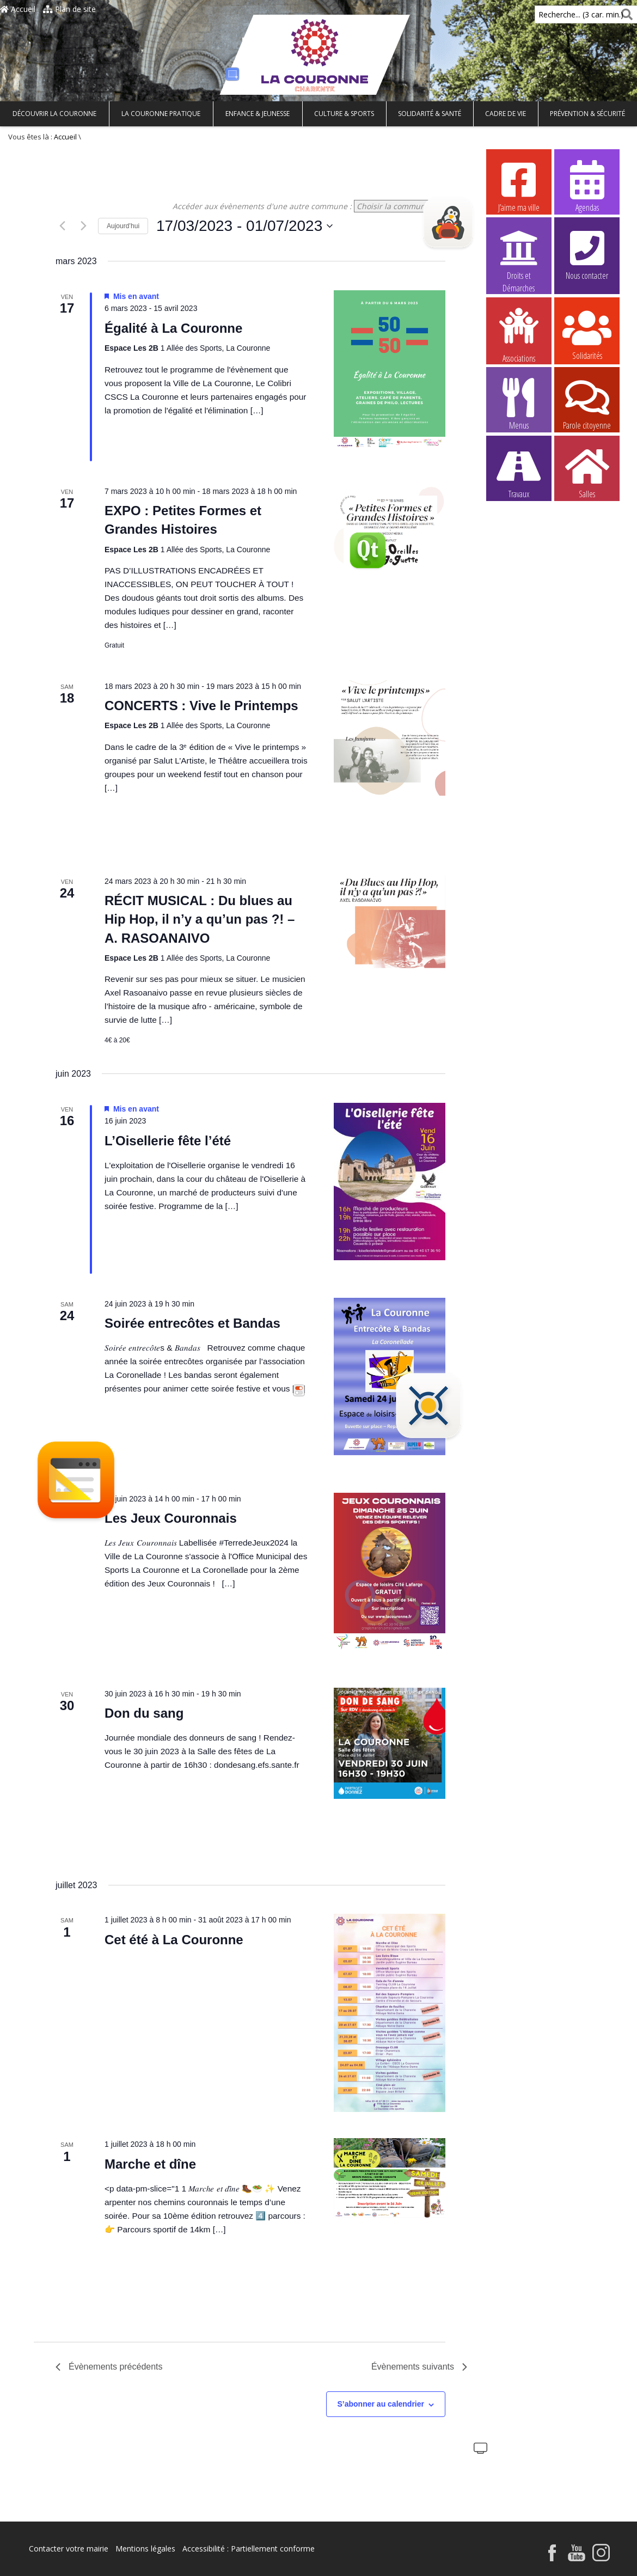  Describe the element at coordinates (428, 1406) in the screenshot. I see `open the BOINC distributed computing application` at that location.